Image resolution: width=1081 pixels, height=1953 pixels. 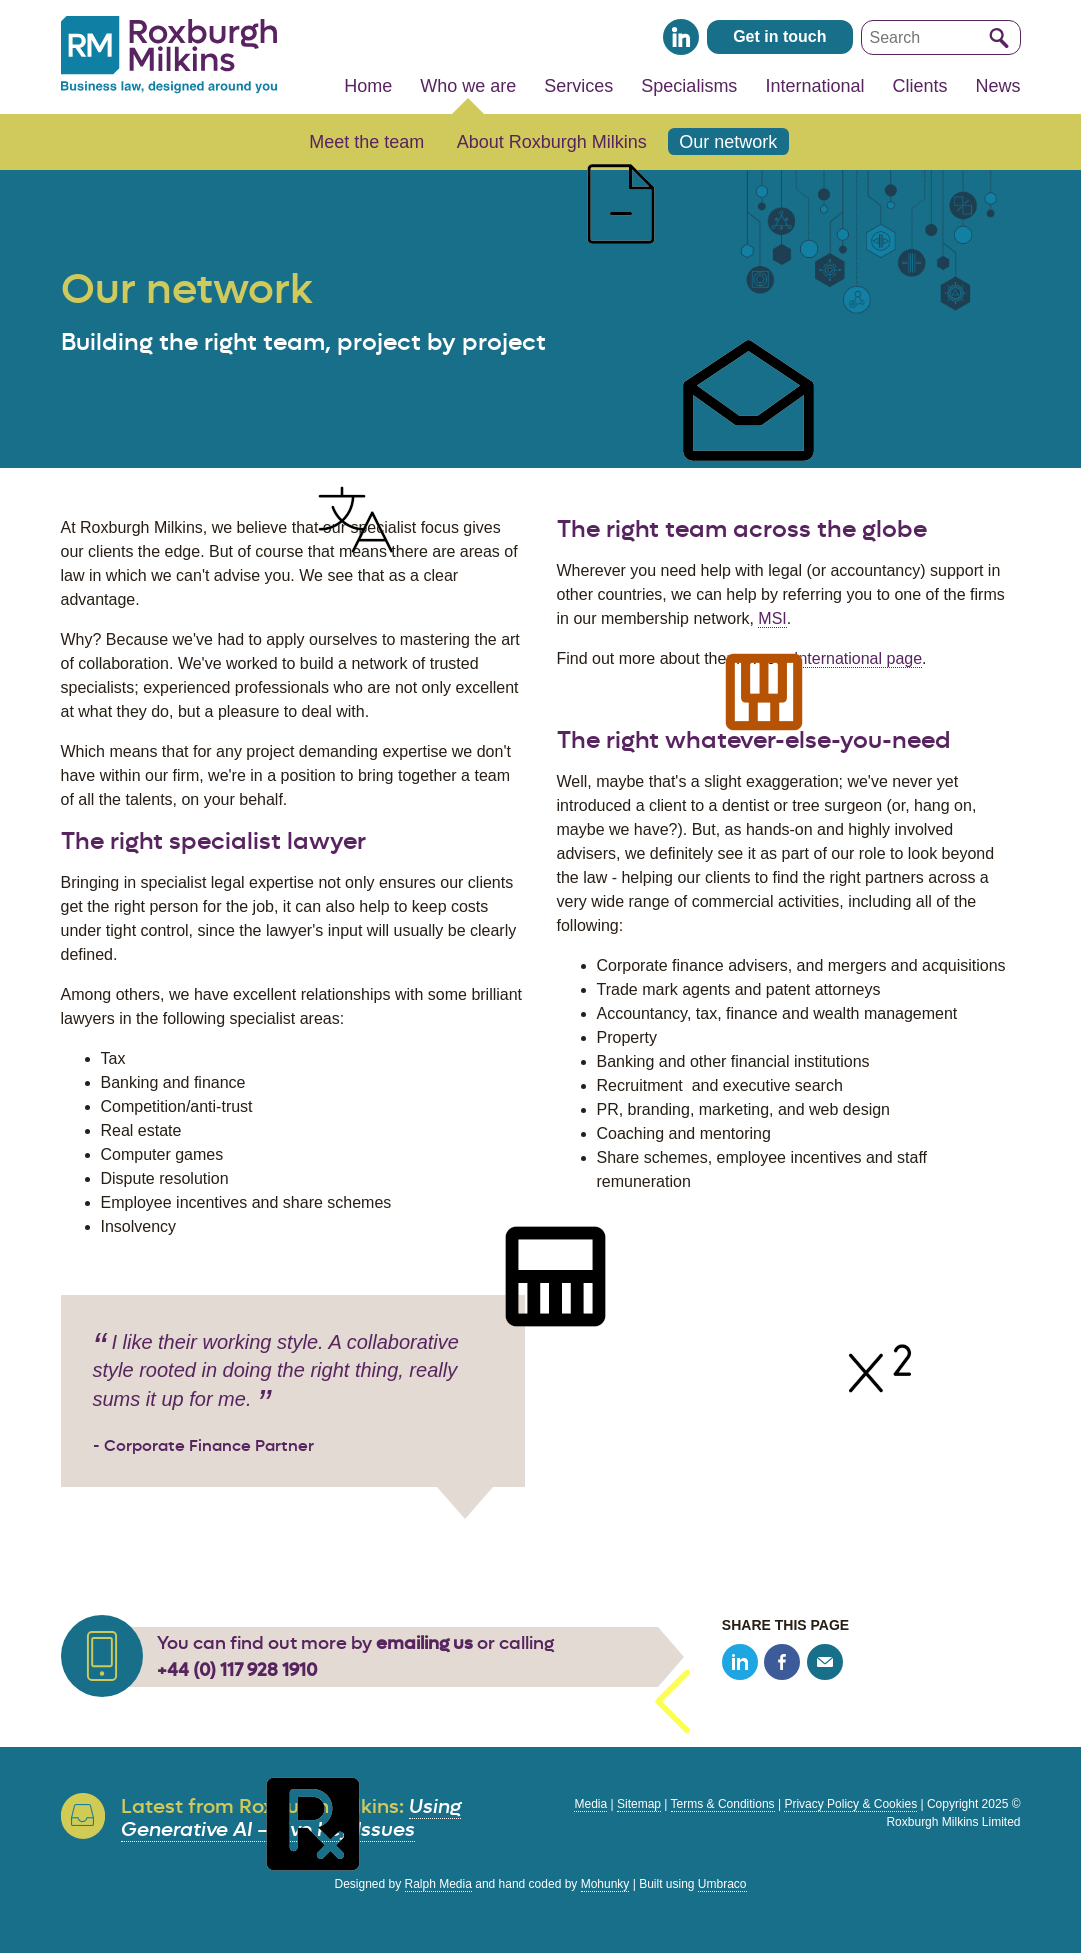 I want to click on view prescription details, so click(x=313, y=1824).